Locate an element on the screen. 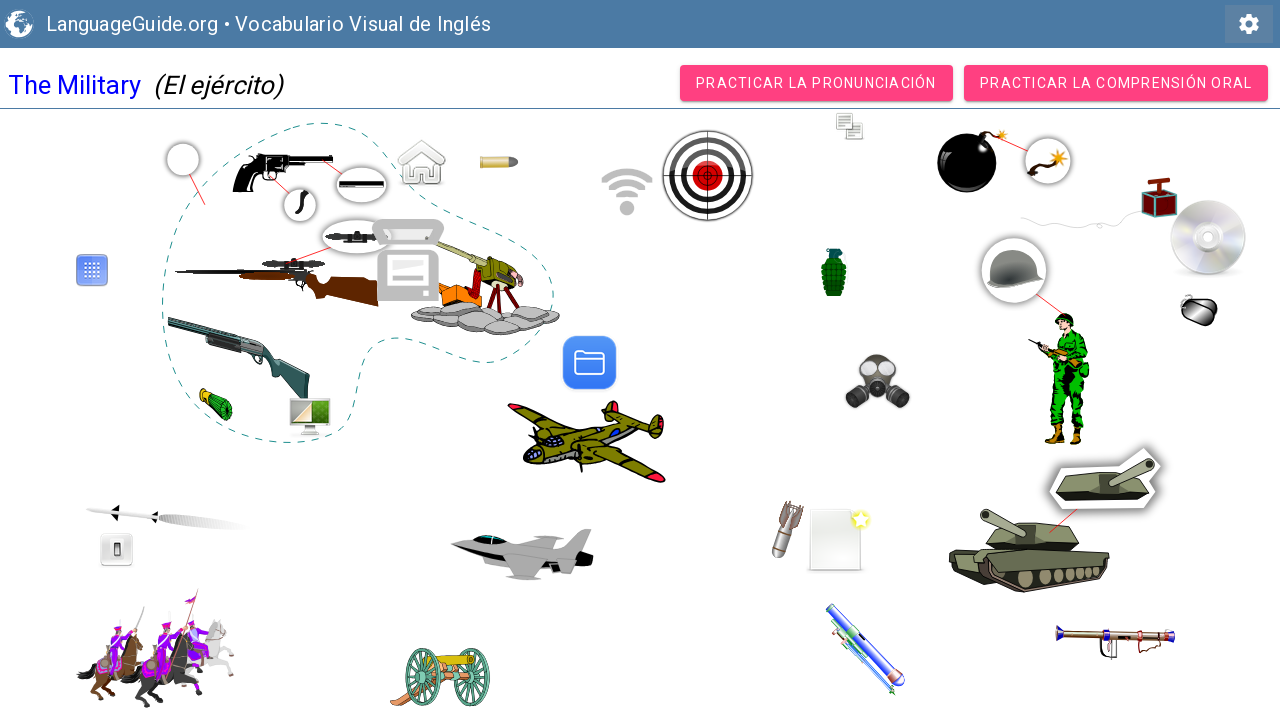 The width and height of the screenshot is (1280, 720). indicates wireless network connection status is located at coordinates (627, 190).